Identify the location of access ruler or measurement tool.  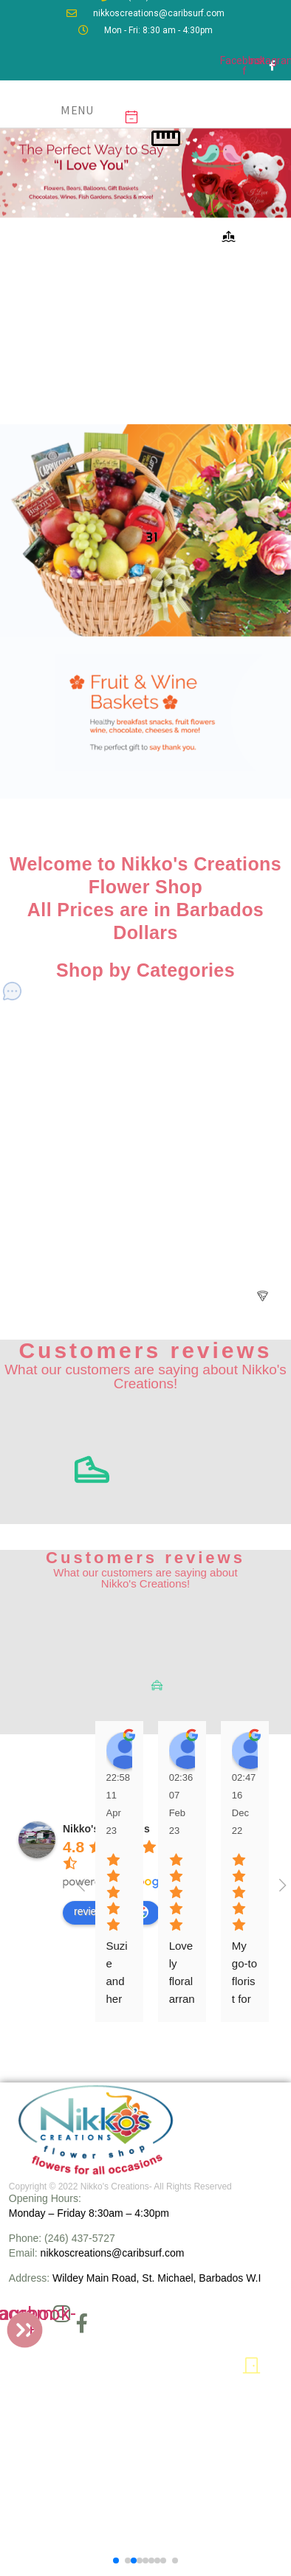
(165, 138).